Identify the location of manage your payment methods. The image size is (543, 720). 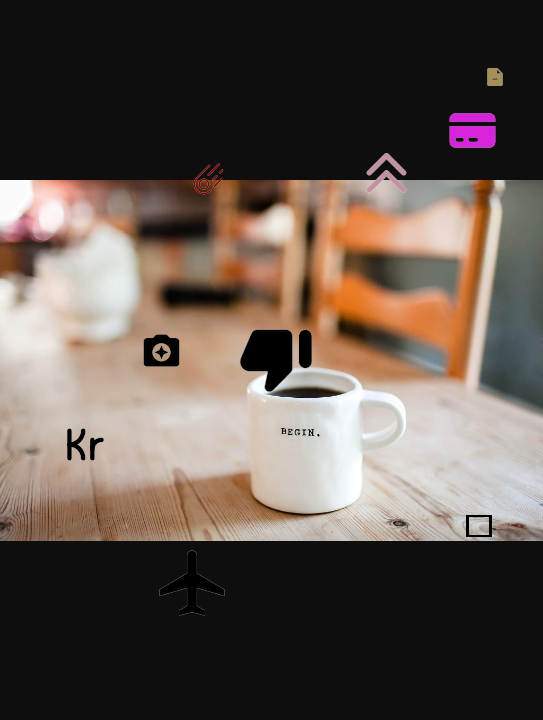
(472, 130).